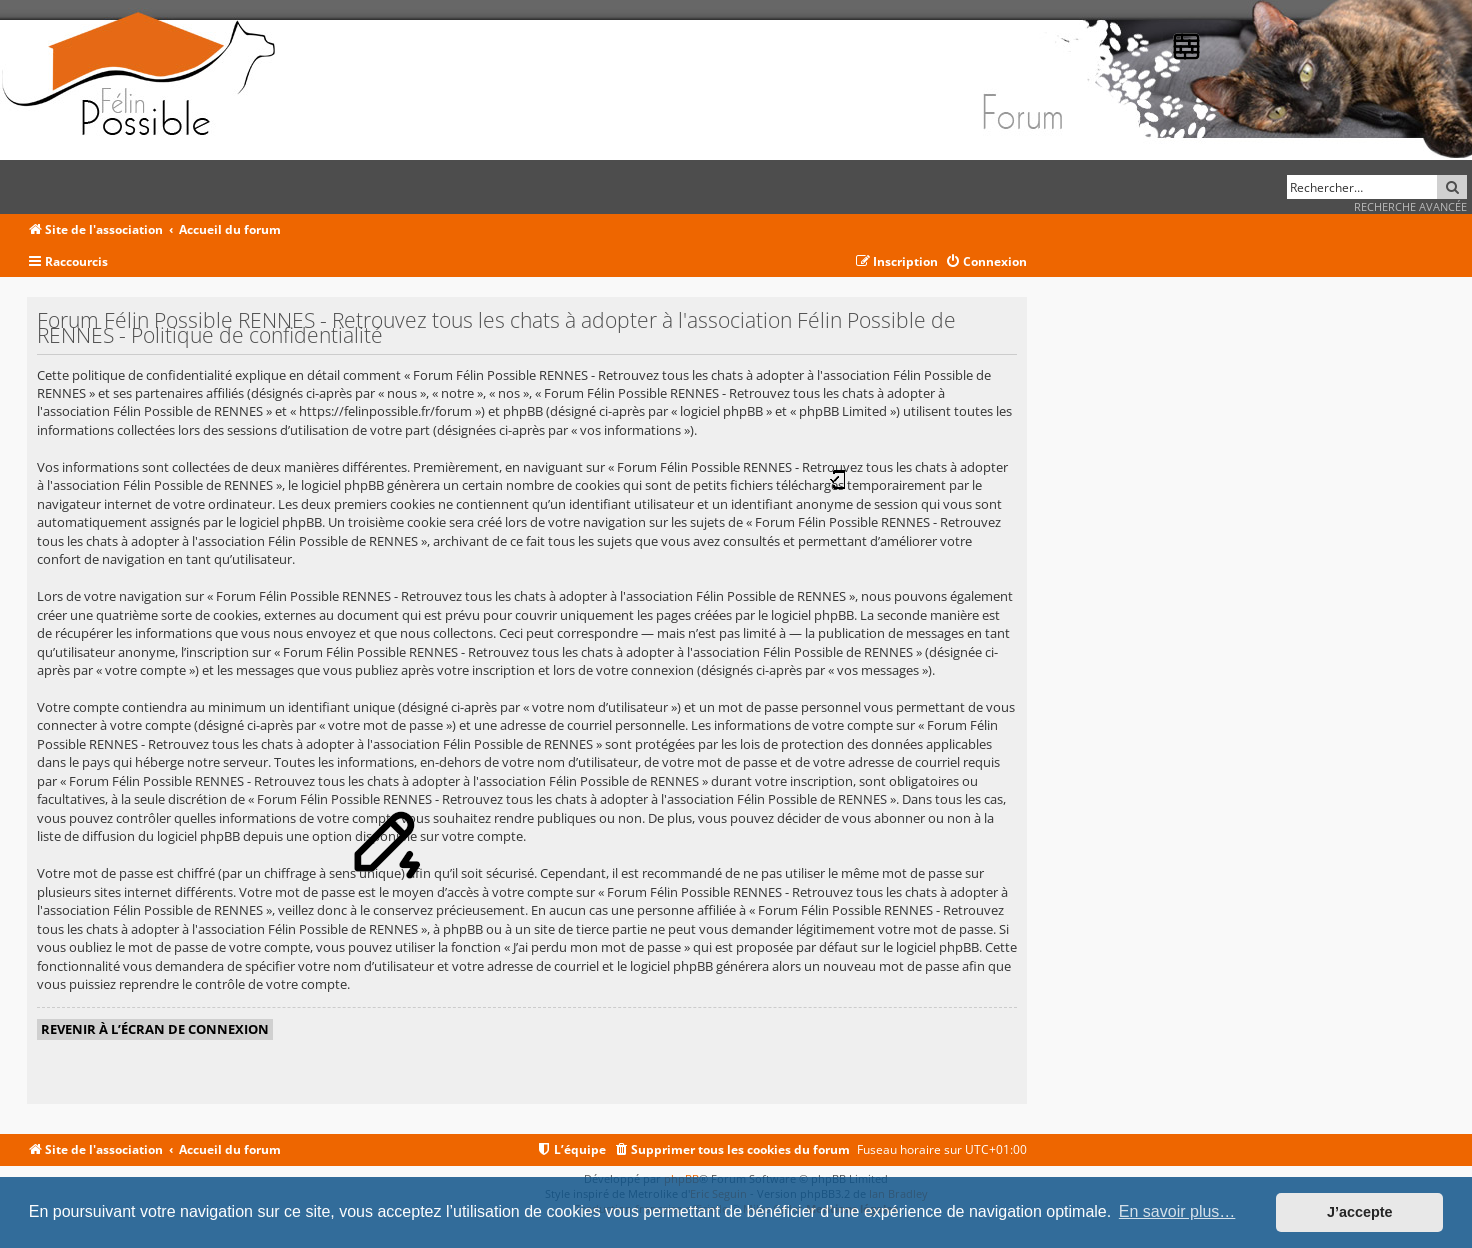  What do you see at coordinates (1186, 46) in the screenshot?
I see `view wall or barrier settings` at bounding box center [1186, 46].